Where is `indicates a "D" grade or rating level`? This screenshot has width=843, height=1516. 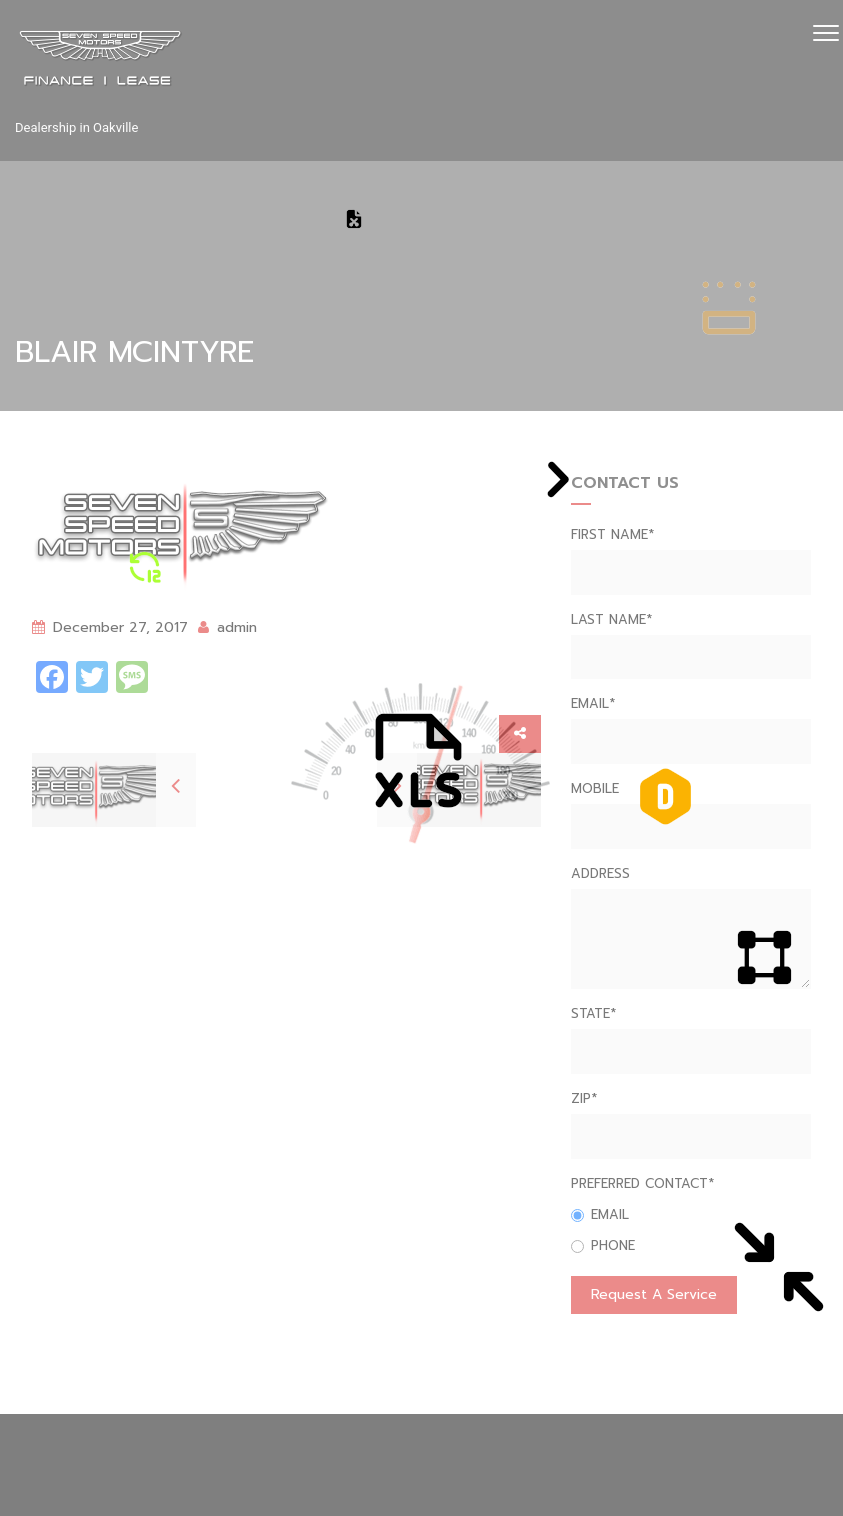 indicates a "D" grade or rating level is located at coordinates (665, 796).